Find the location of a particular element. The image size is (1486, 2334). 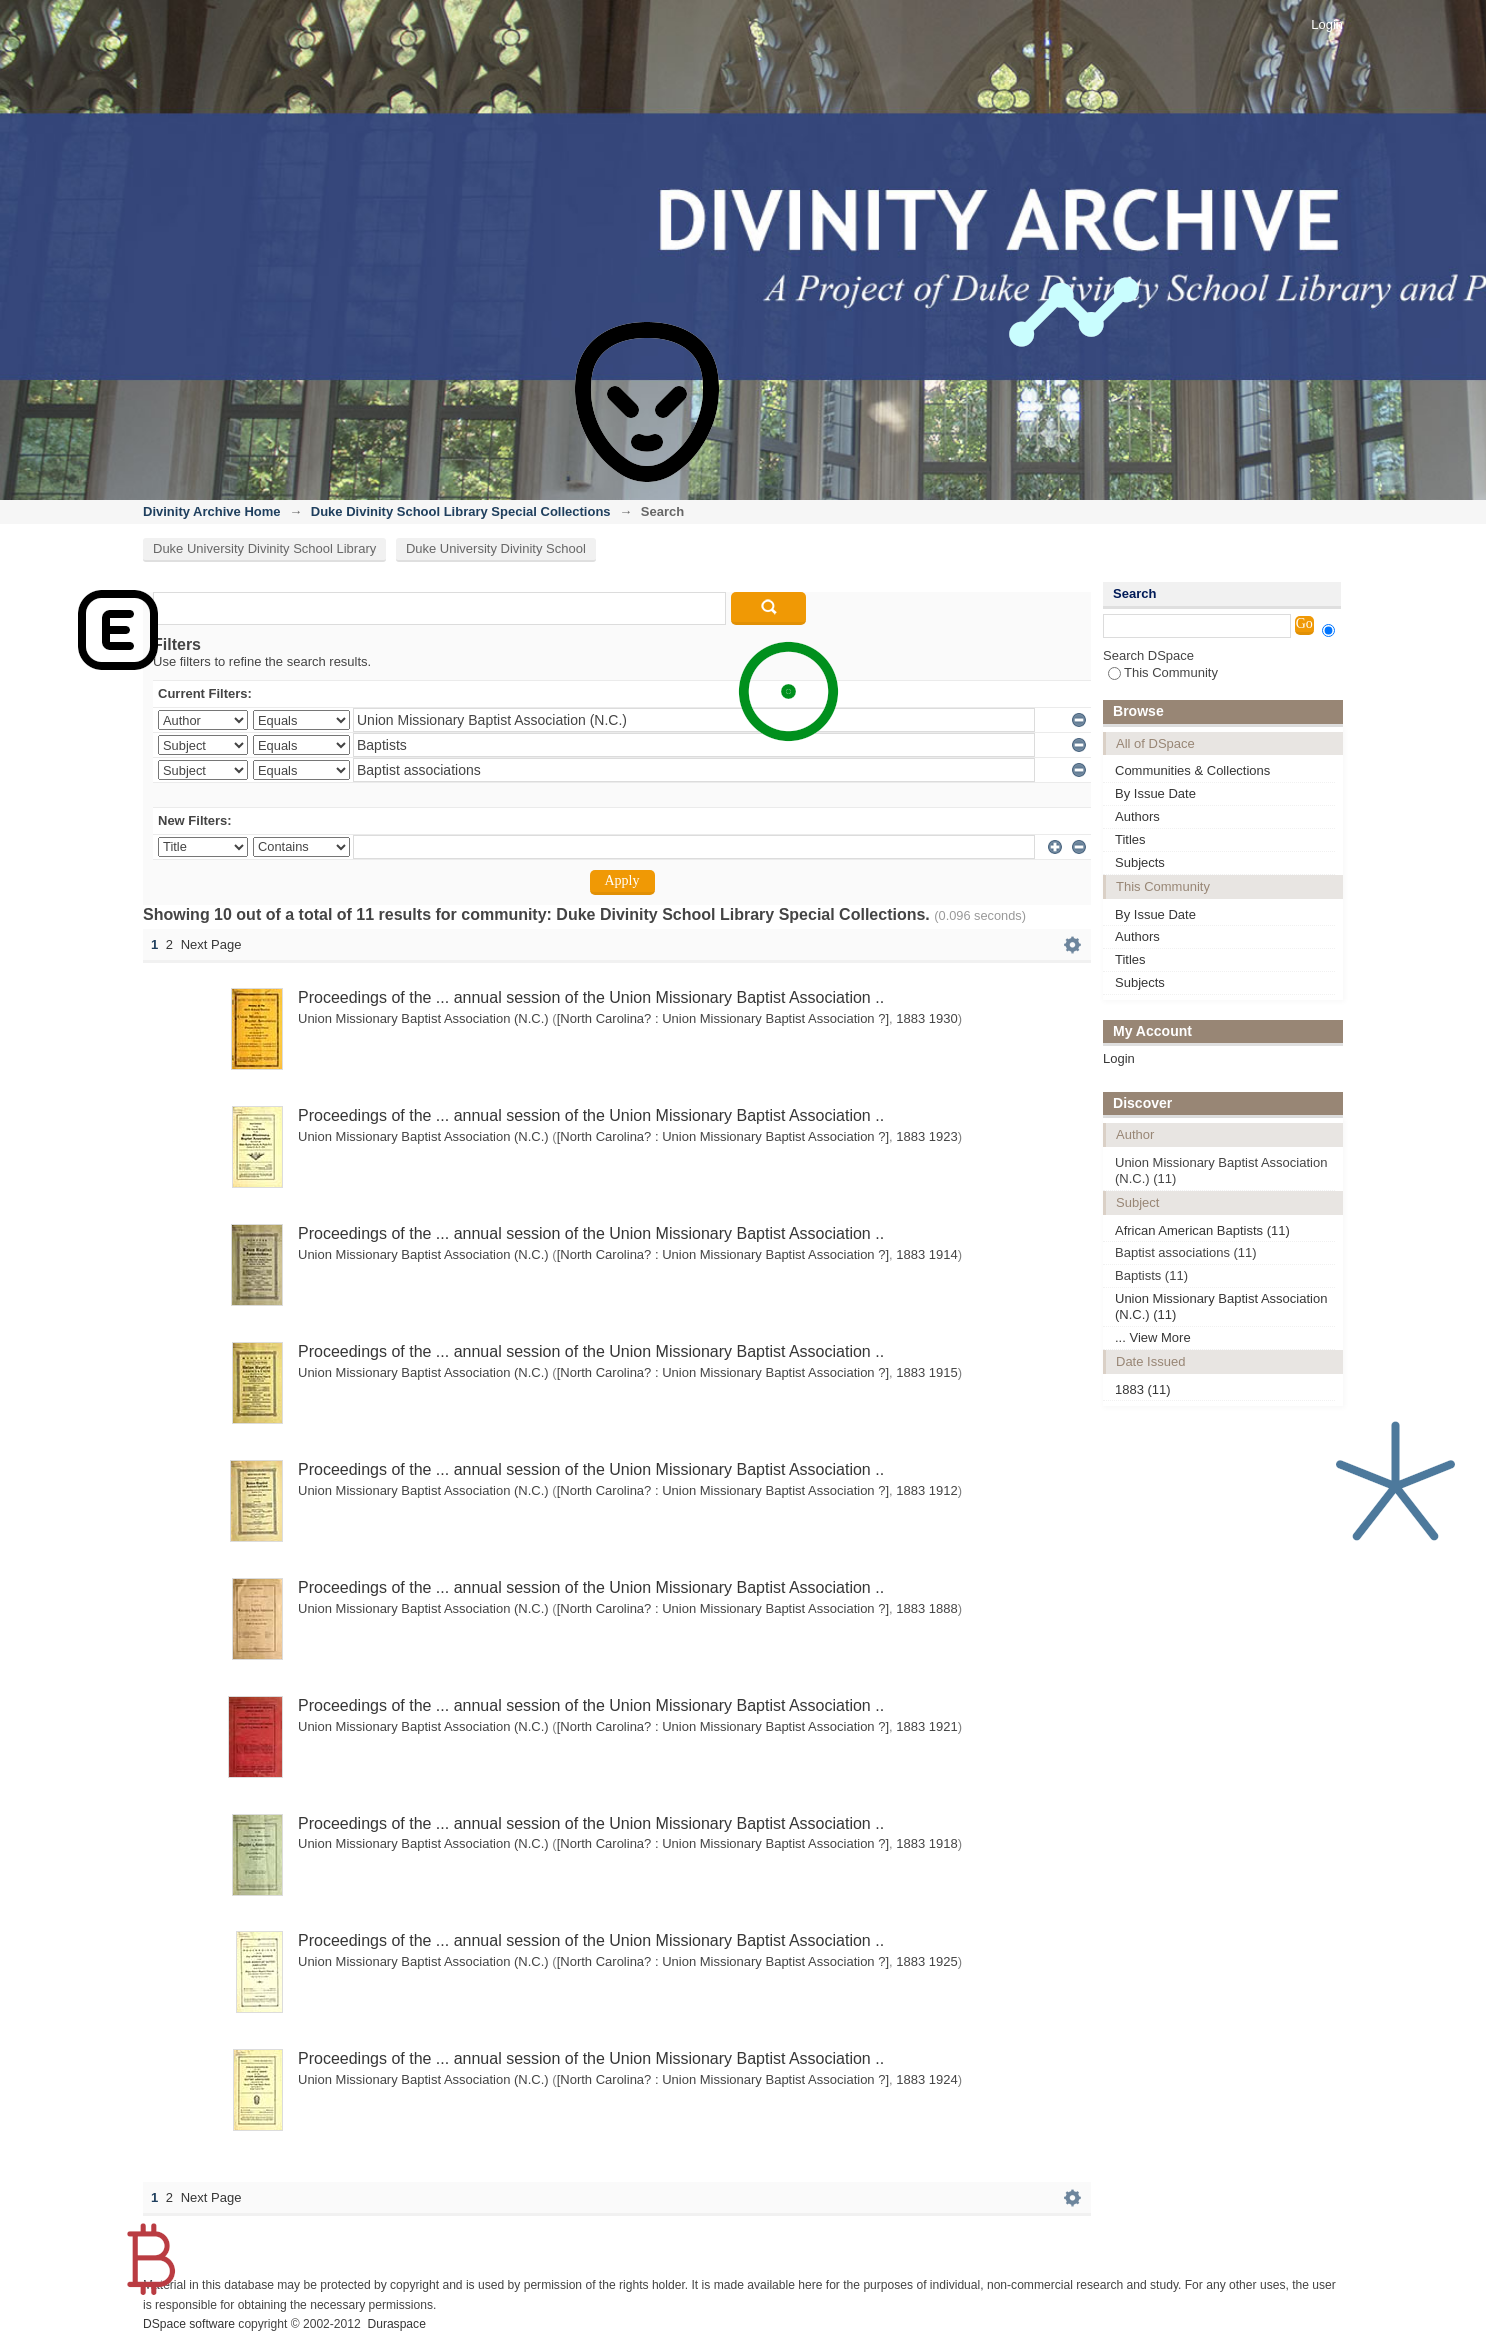

enable focus or concentration mode is located at coordinates (788, 691).